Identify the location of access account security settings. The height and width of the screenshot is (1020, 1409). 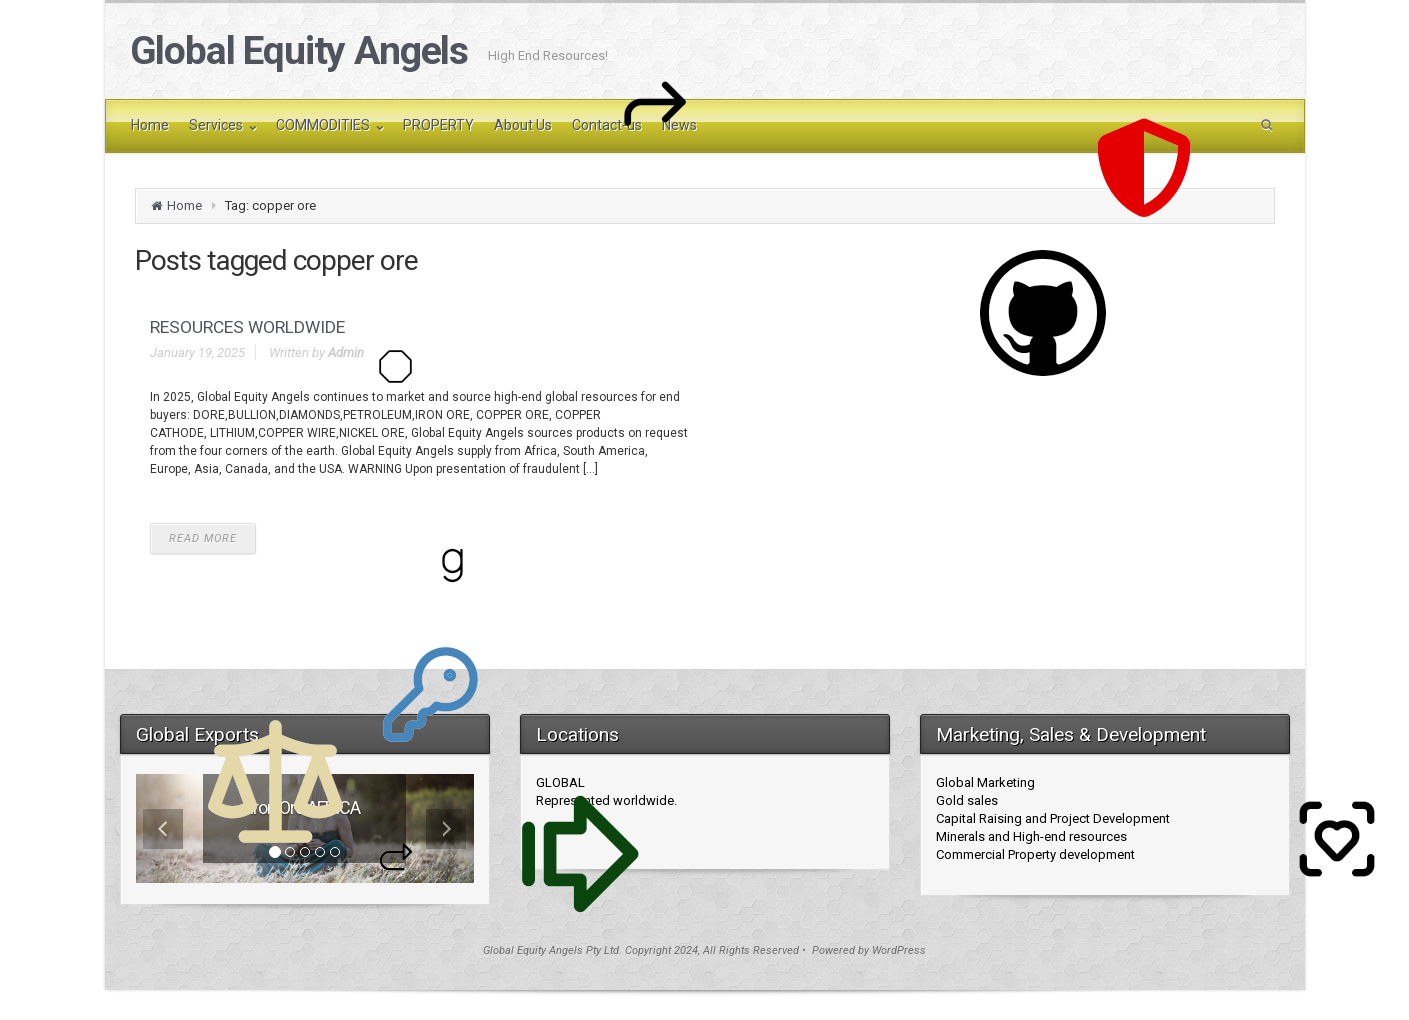
(430, 694).